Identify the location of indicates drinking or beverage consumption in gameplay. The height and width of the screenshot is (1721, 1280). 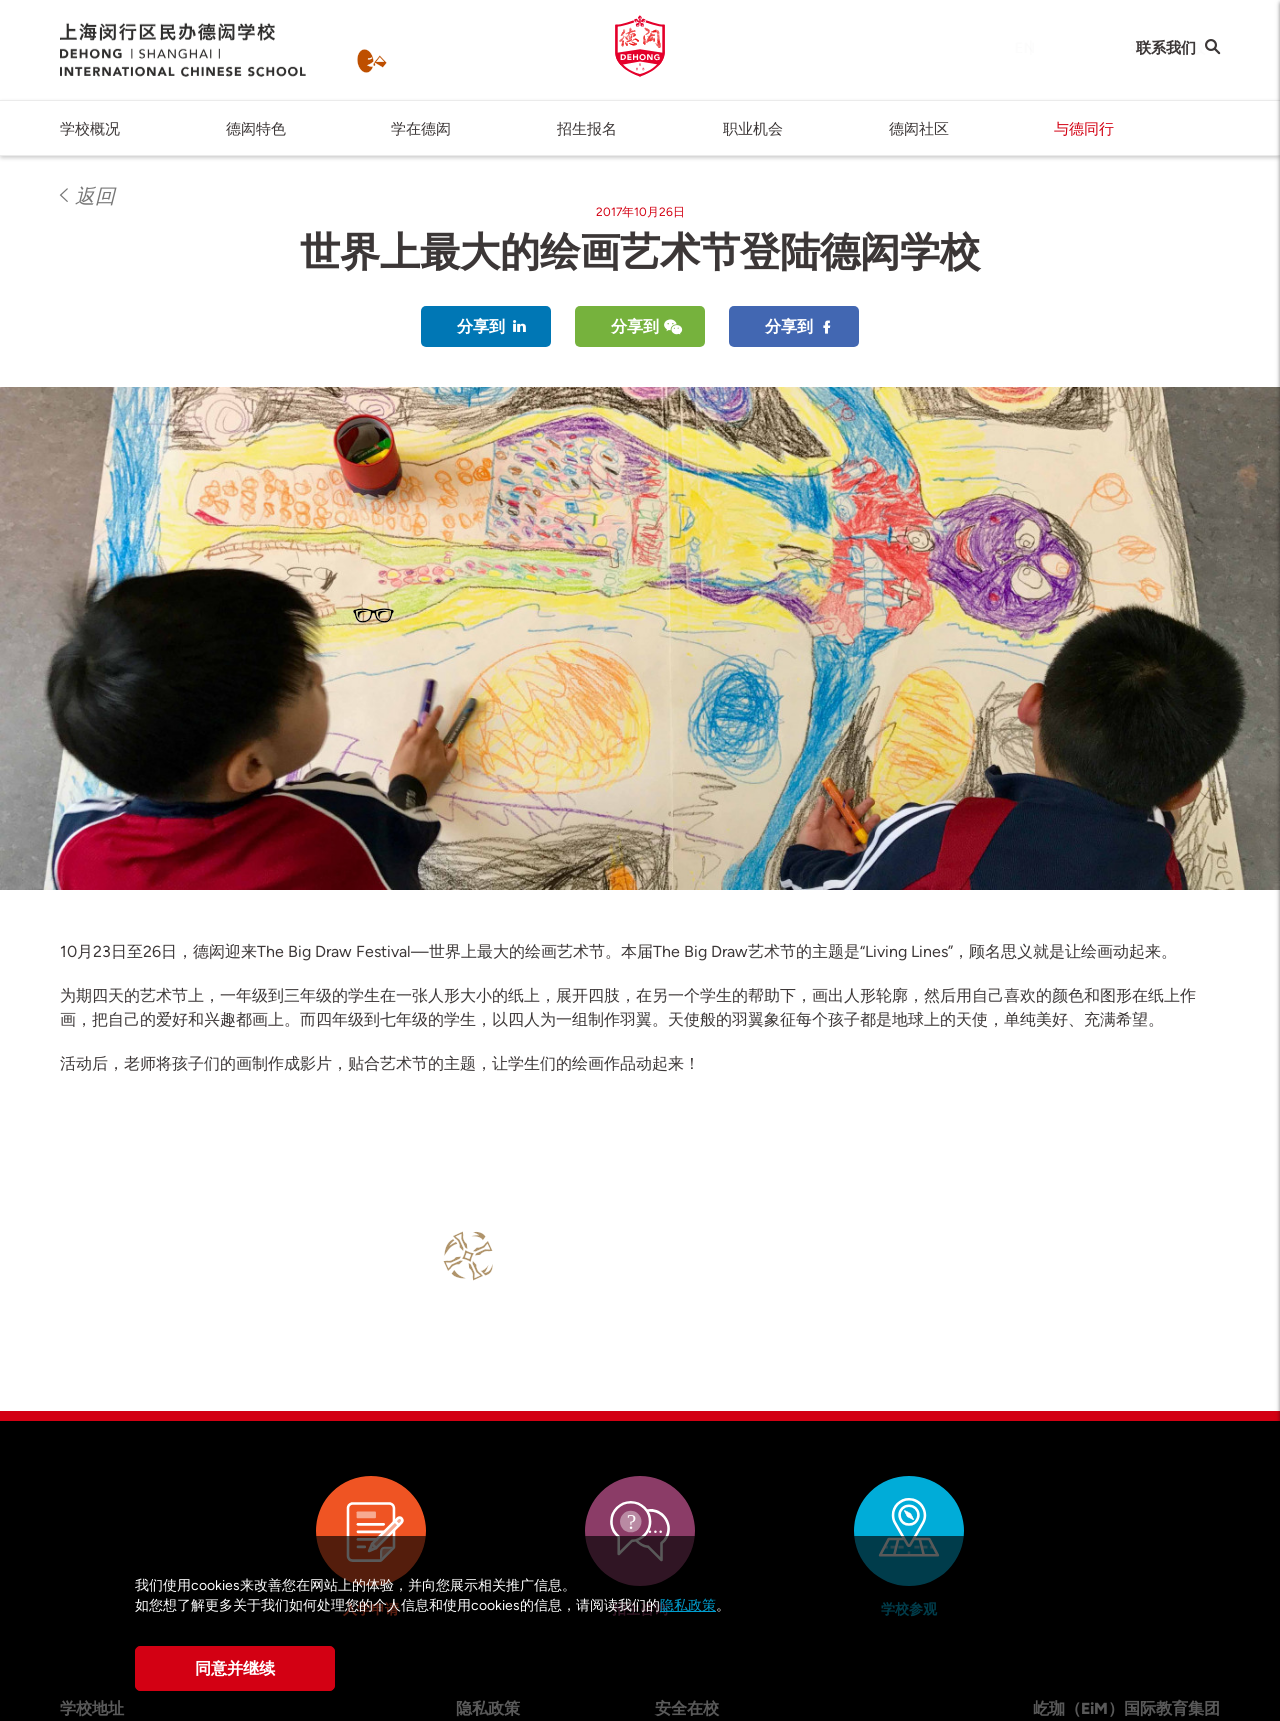
(372, 61).